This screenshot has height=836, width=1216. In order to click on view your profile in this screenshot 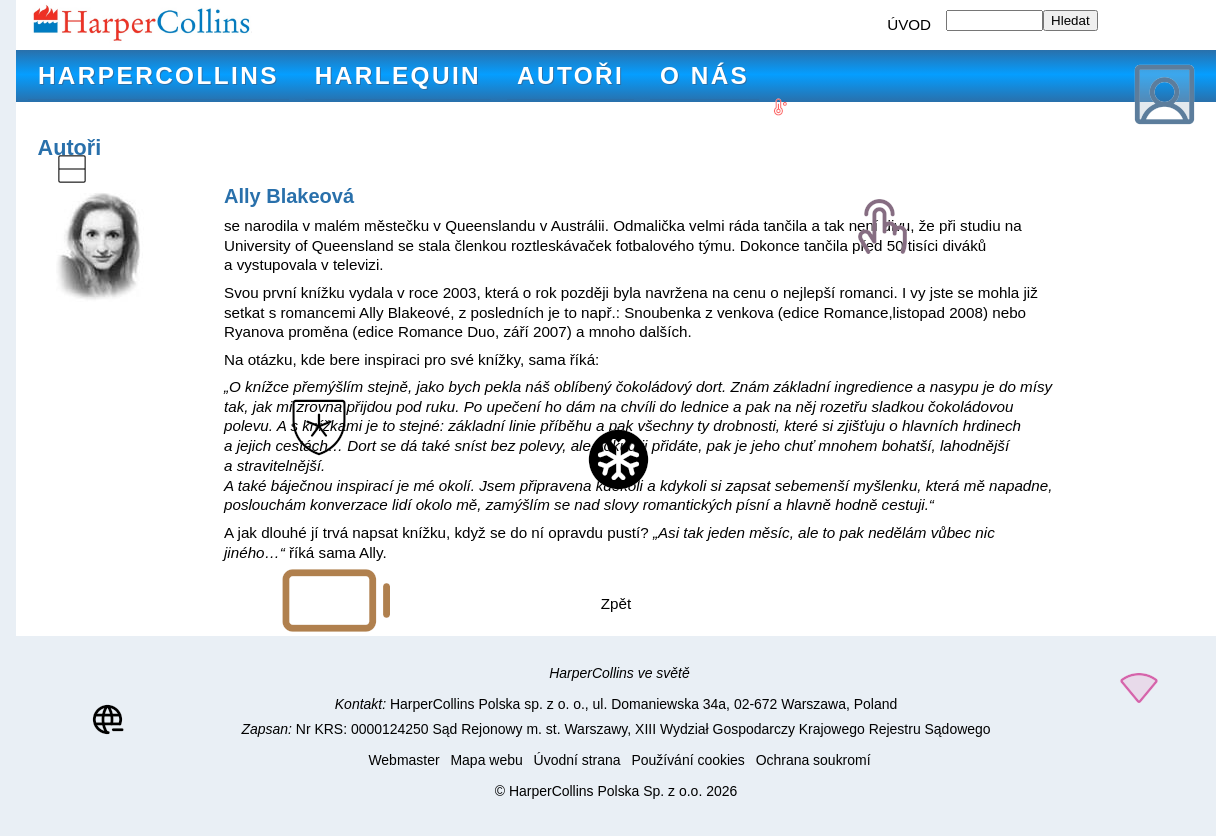, I will do `click(1164, 94)`.